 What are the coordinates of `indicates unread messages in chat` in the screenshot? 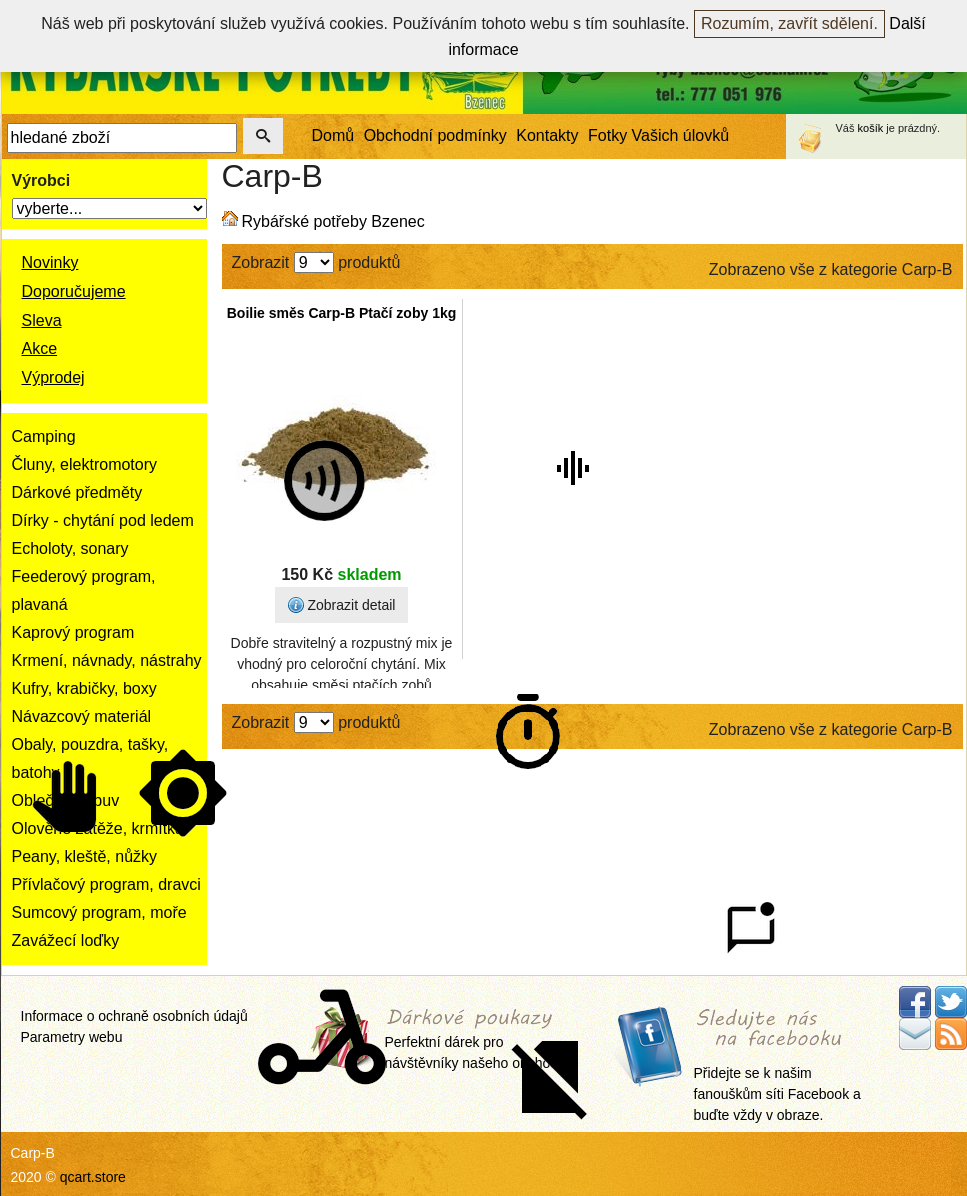 It's located at (751, 930).